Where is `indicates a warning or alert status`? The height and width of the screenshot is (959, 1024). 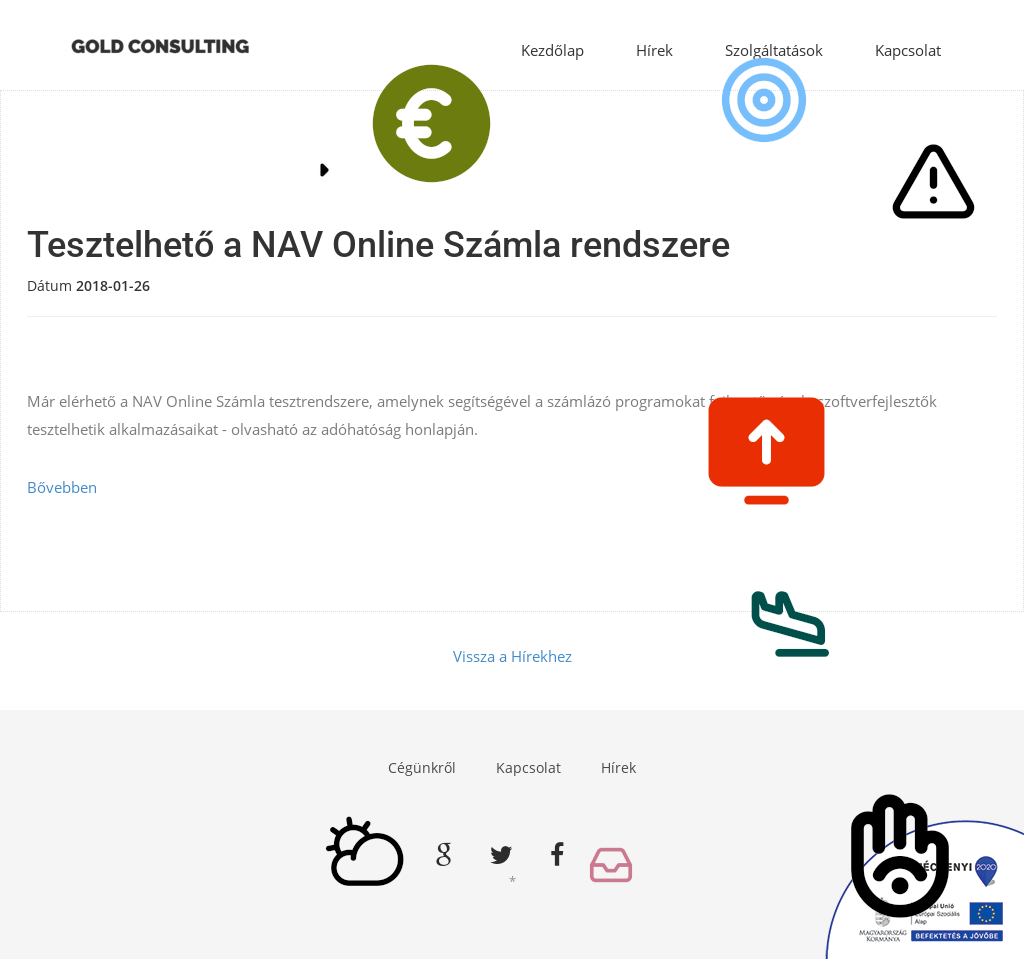 indicates a warning or alert status is located at coordinates (933, 181).